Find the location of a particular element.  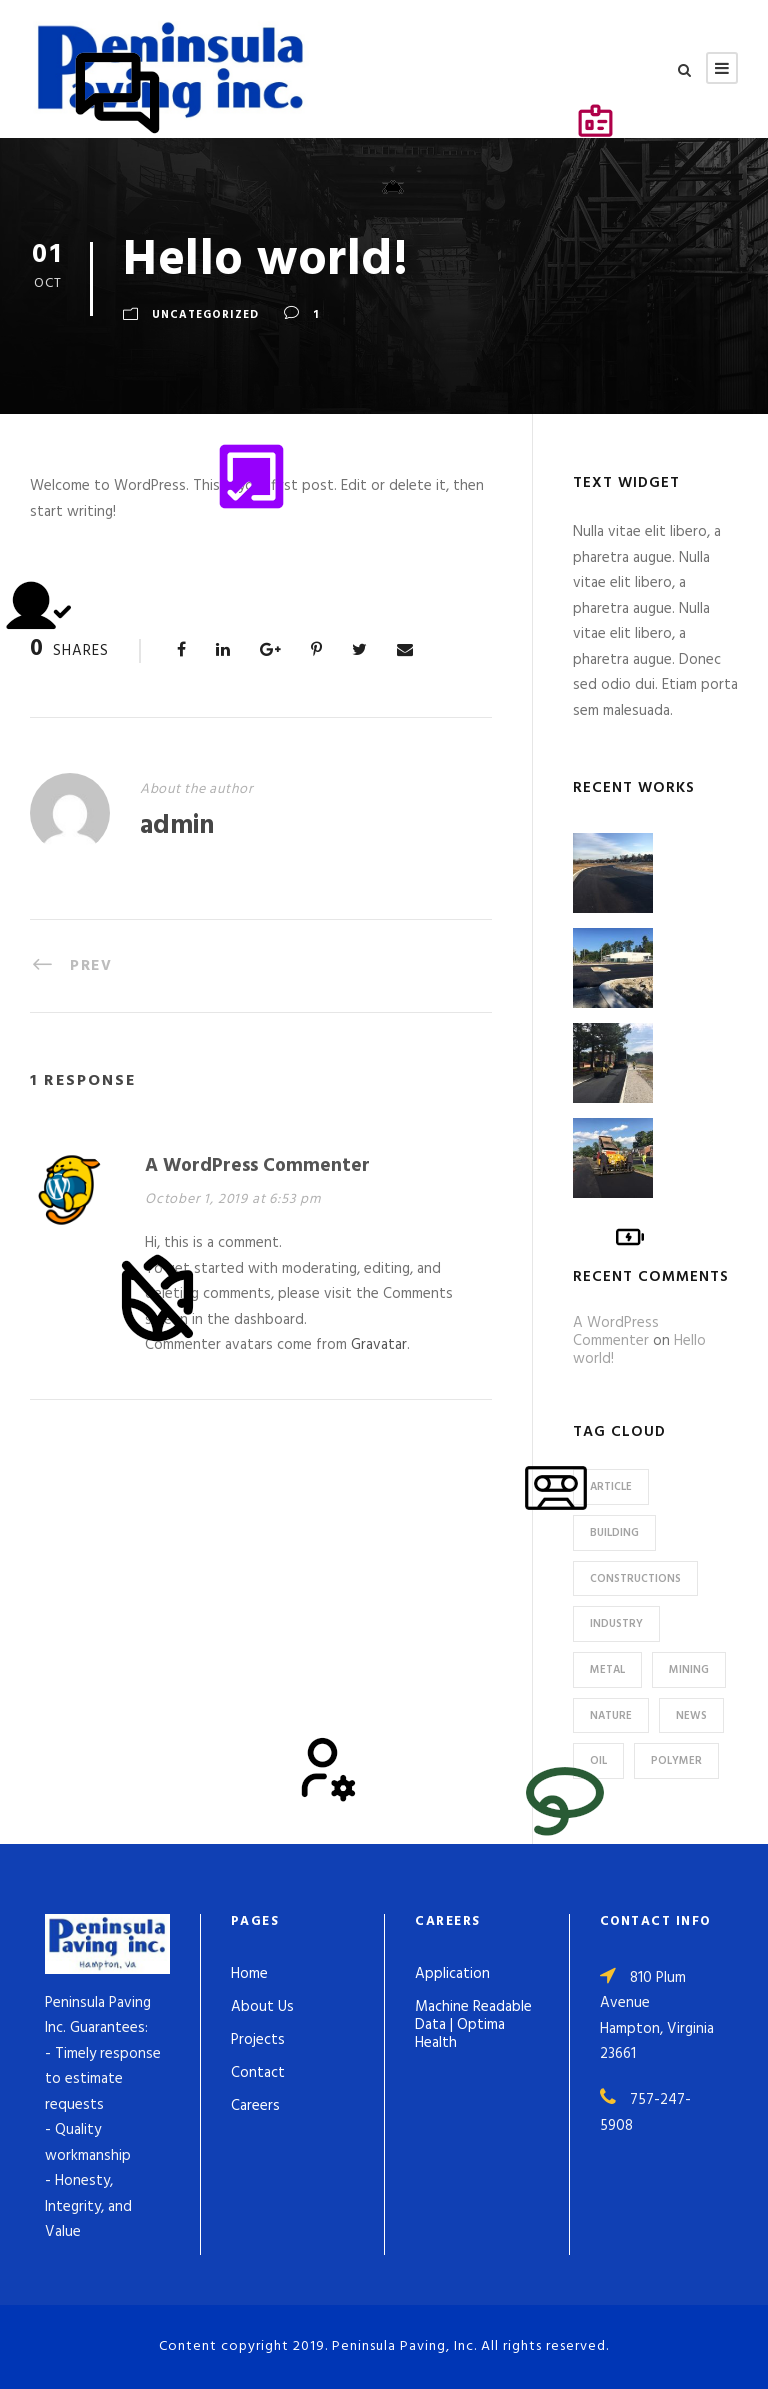

freehand selection tool is located at coordinates (565, 1798).